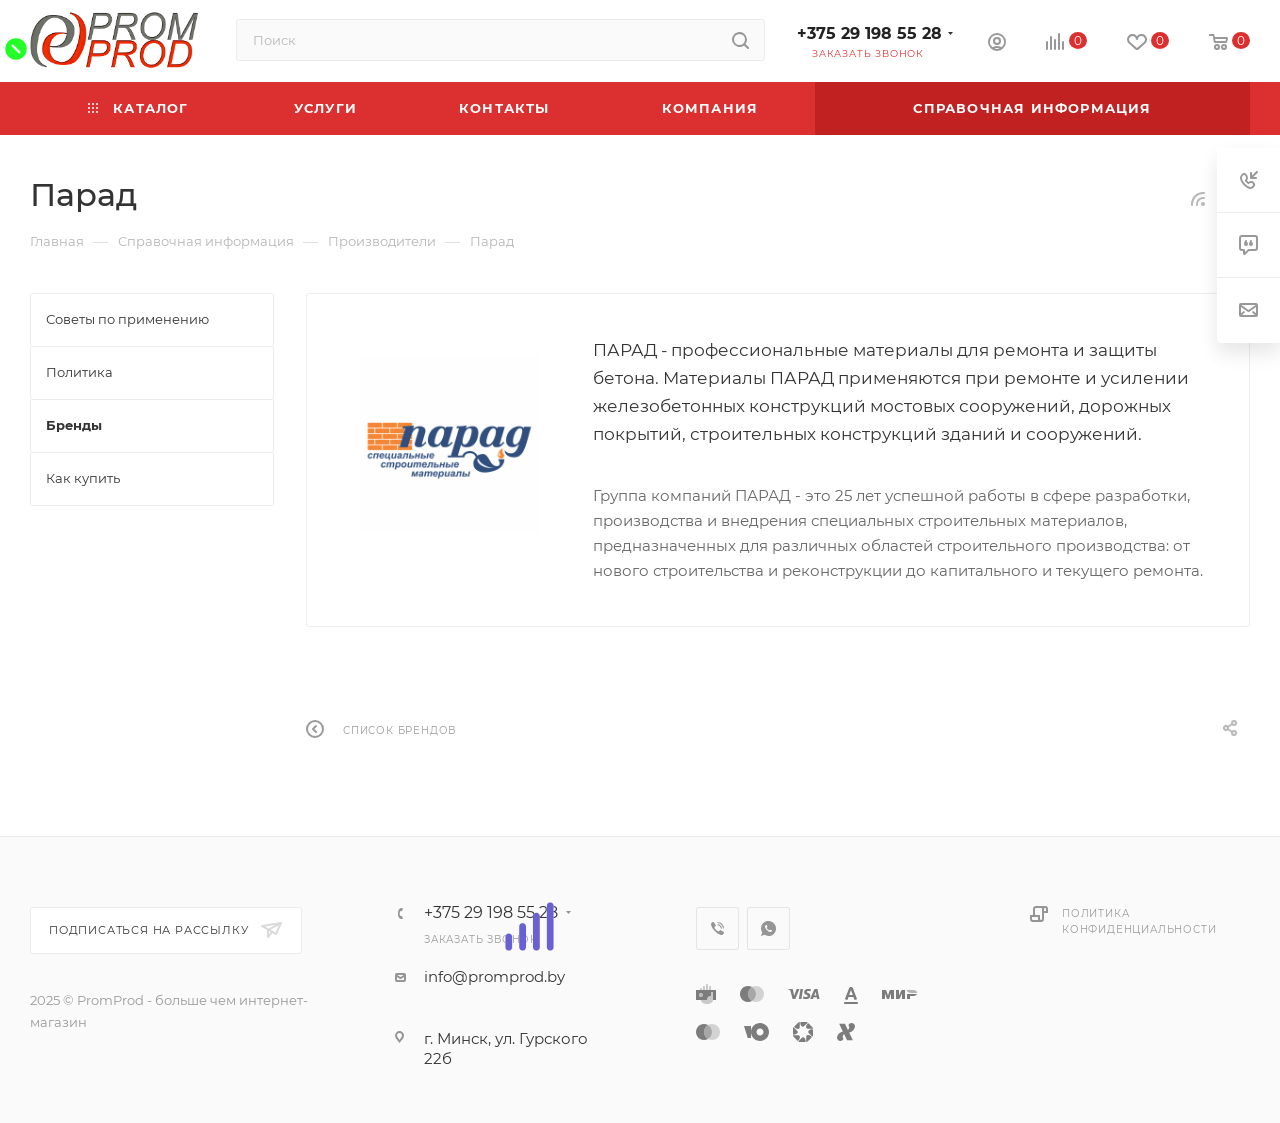  Describe the element at coordinates (529, 926) in the screenshot. I see `indicates full signal strength` at that location.